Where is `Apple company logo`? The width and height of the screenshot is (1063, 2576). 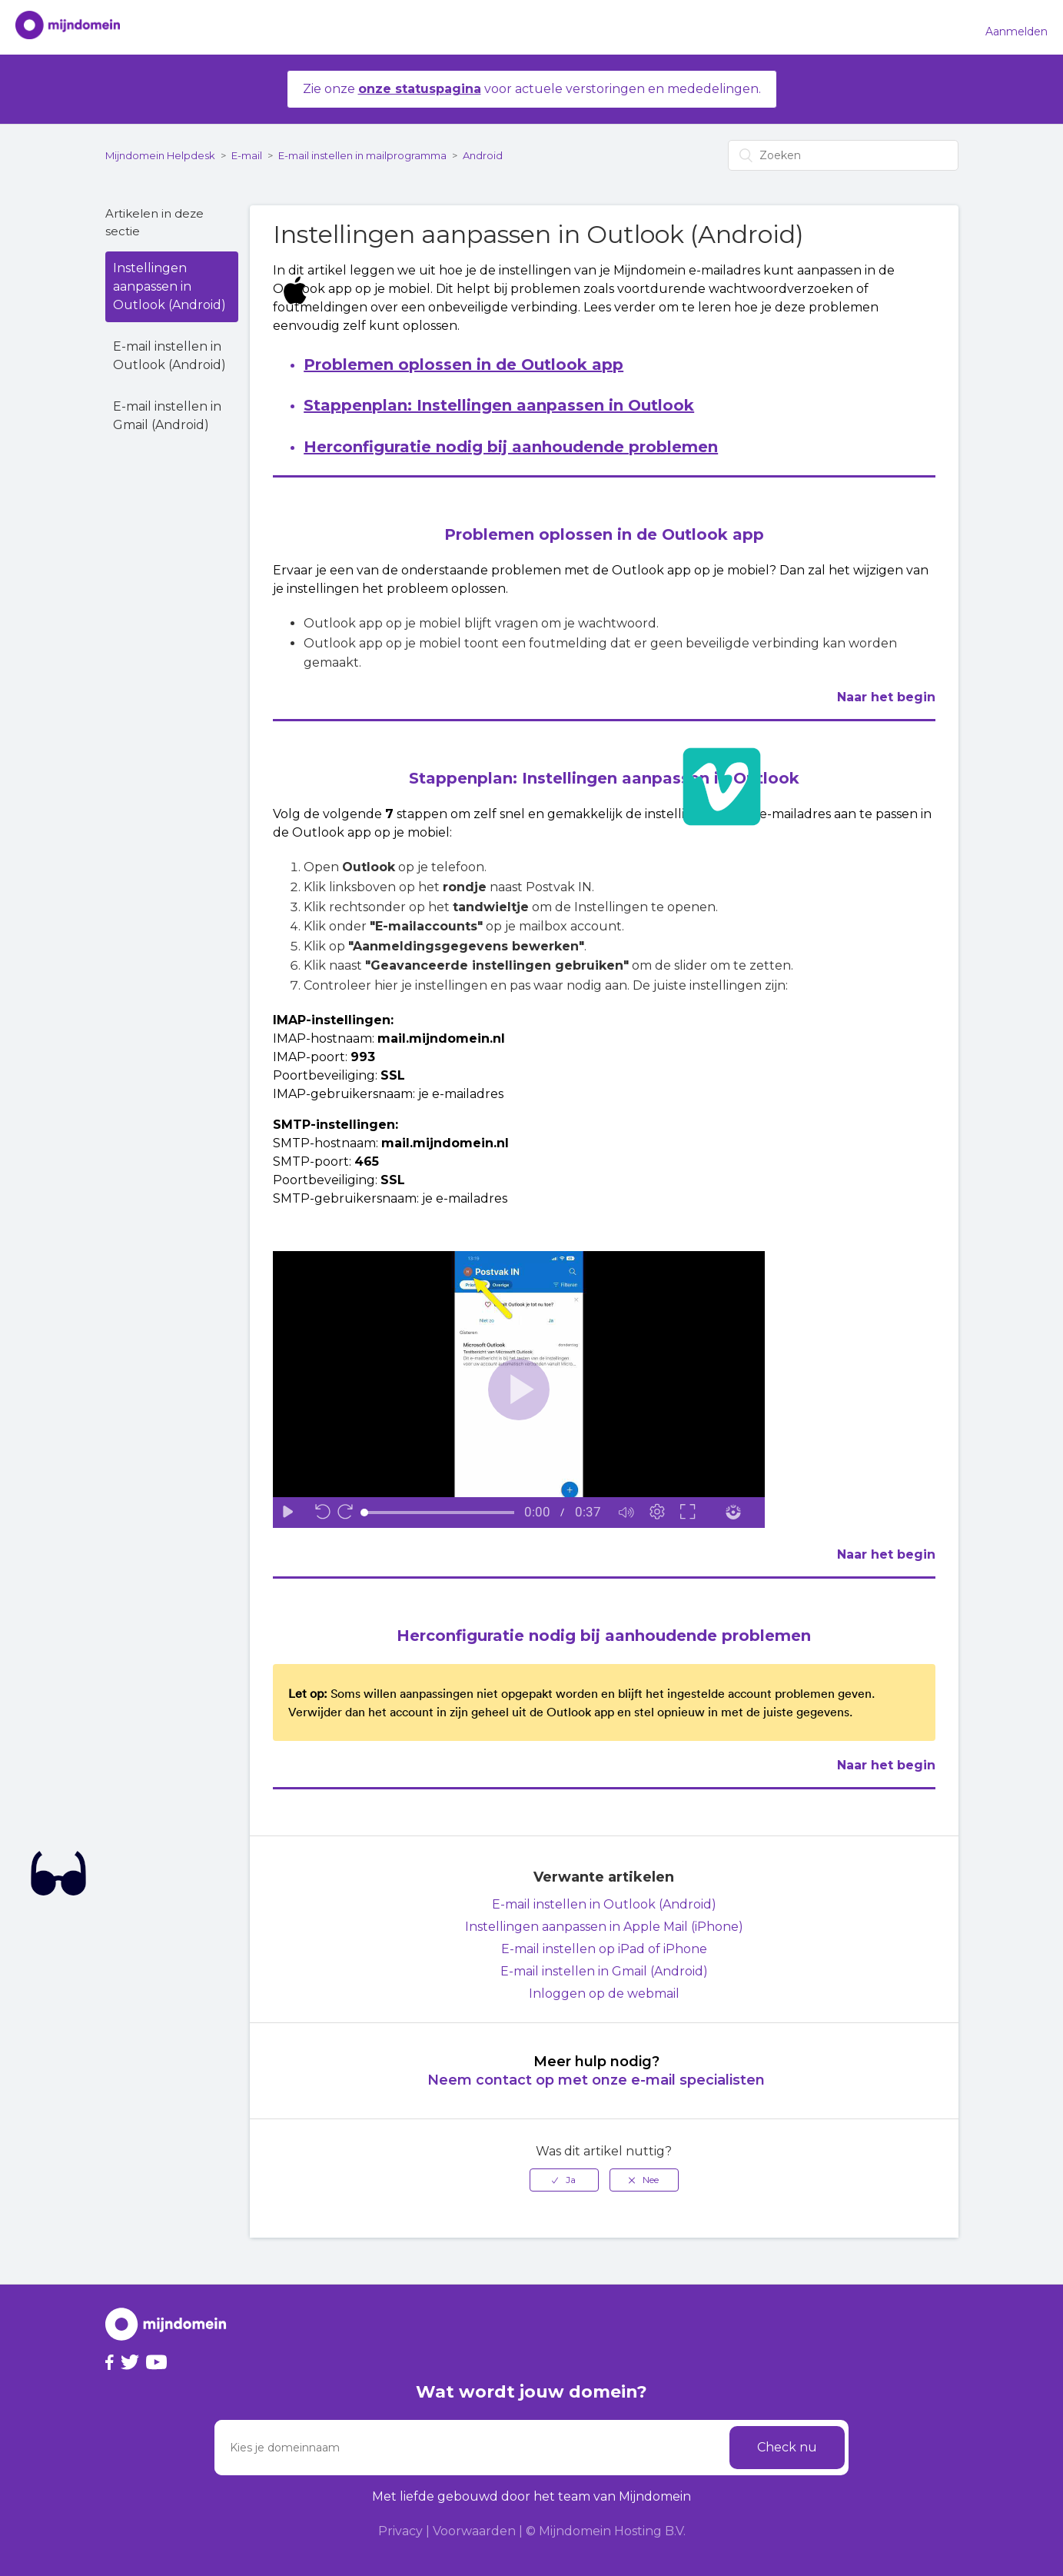
Apple company logo is located at coordinates (295, 290).